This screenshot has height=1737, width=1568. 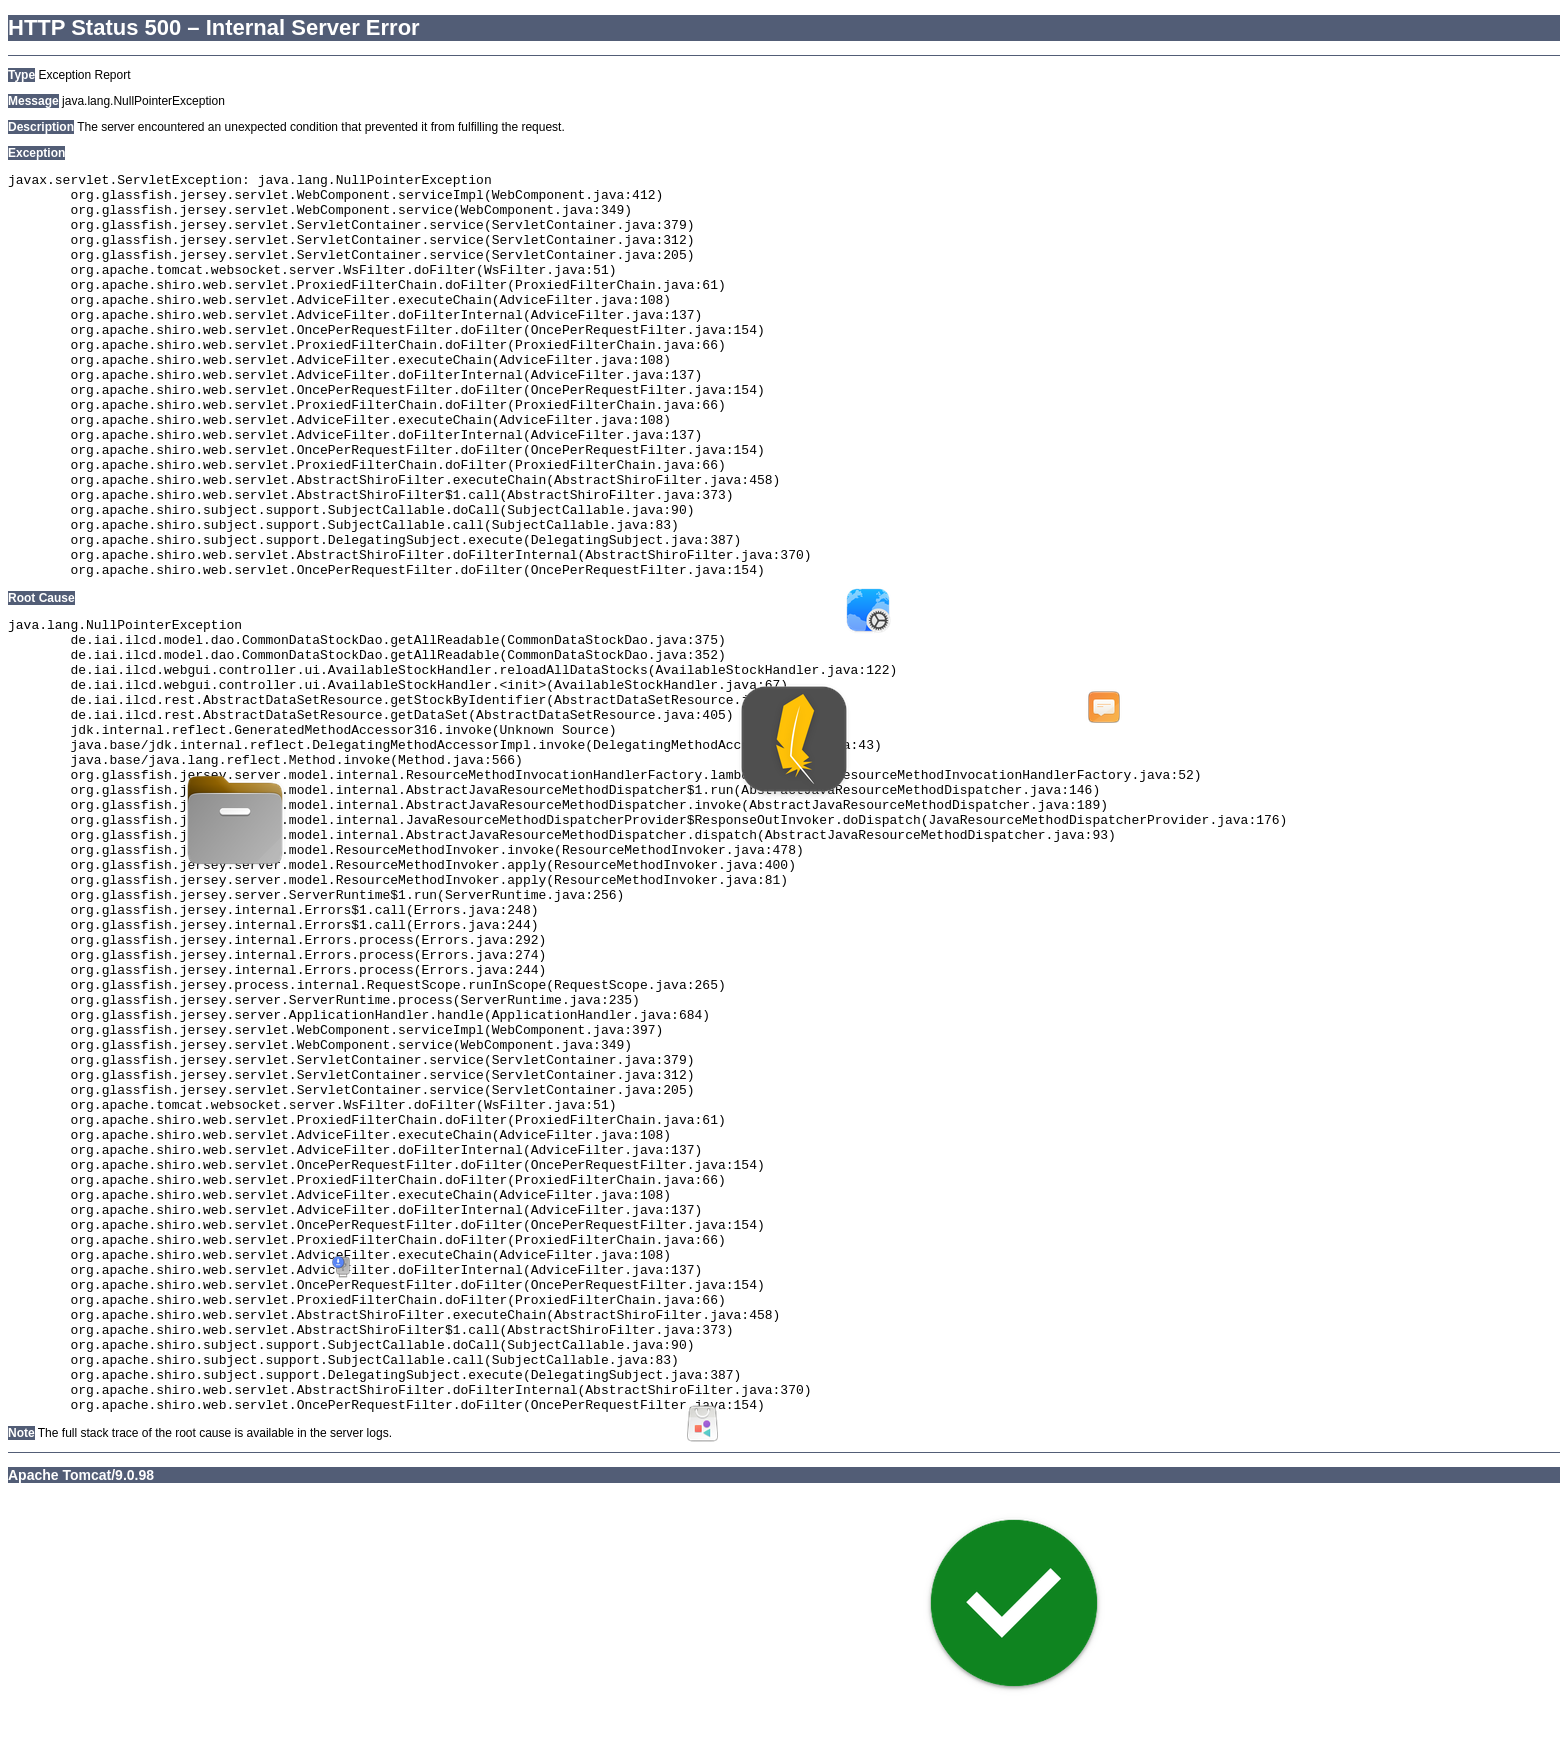 What do you see at coordinates (868, 610) in the screenshot?
I see `configure network and workgroup settings` at bounding box center [868, 610].